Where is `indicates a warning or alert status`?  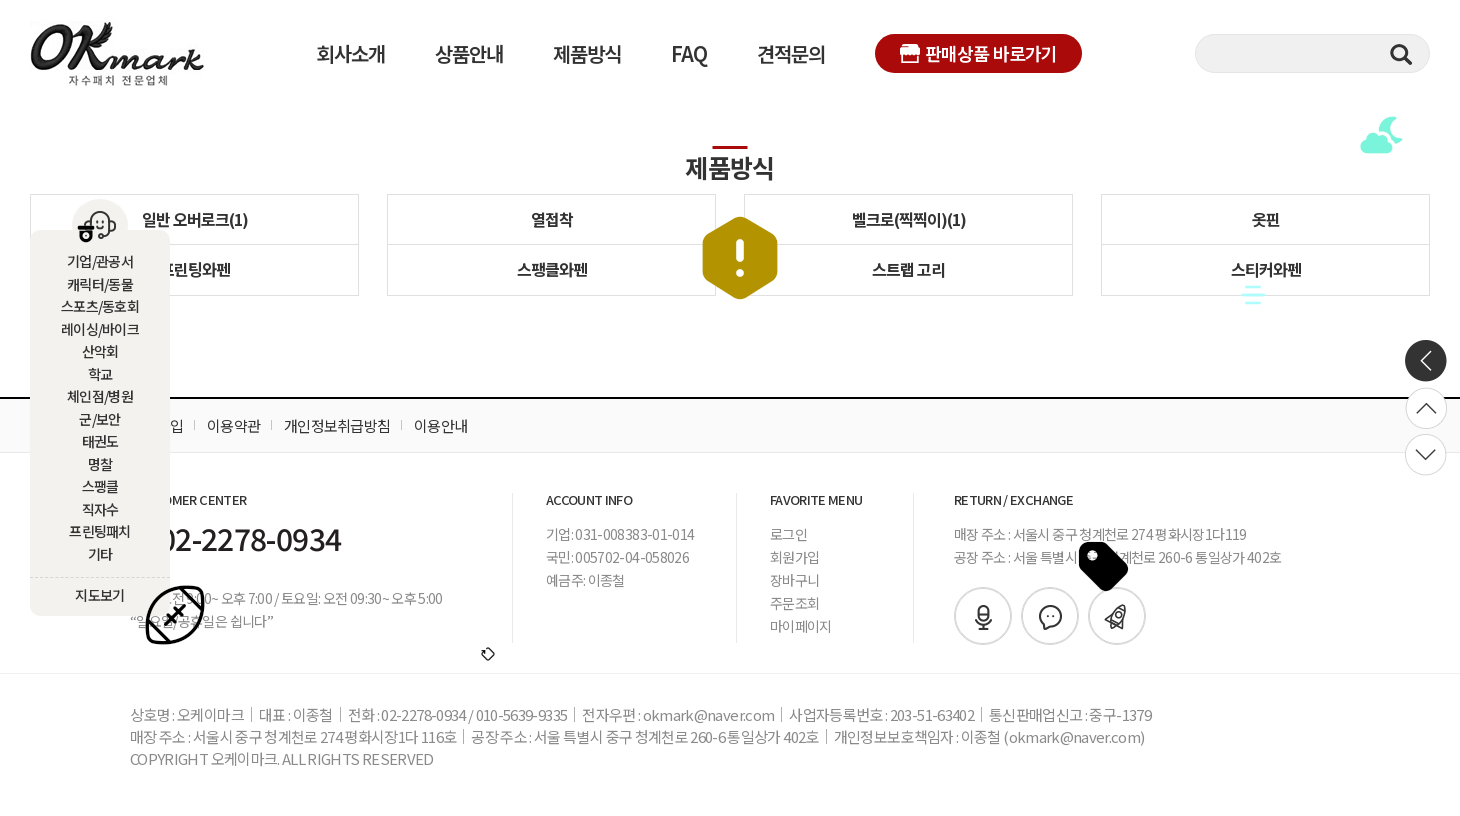 indicates a warning or alert status is located at coordinates (740, 258).